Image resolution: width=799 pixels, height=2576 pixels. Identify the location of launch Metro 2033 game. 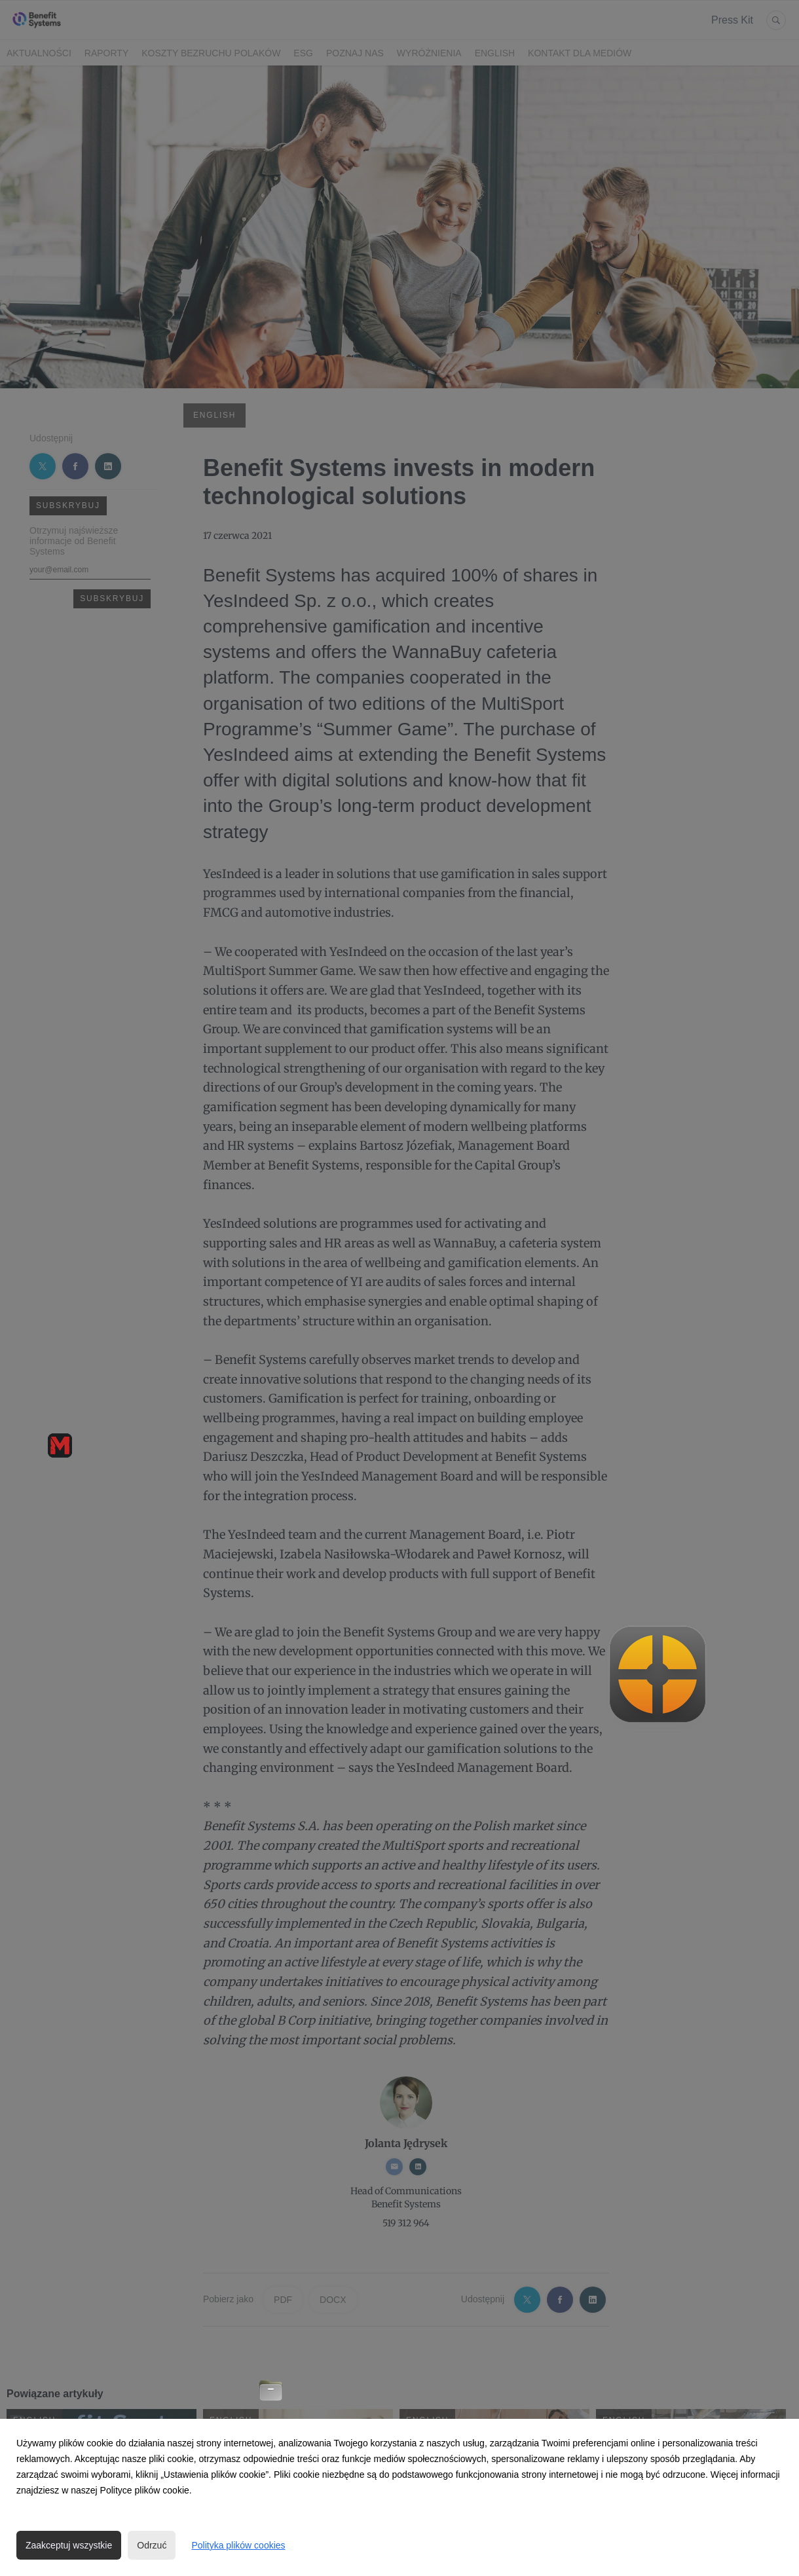
(60, 1445).